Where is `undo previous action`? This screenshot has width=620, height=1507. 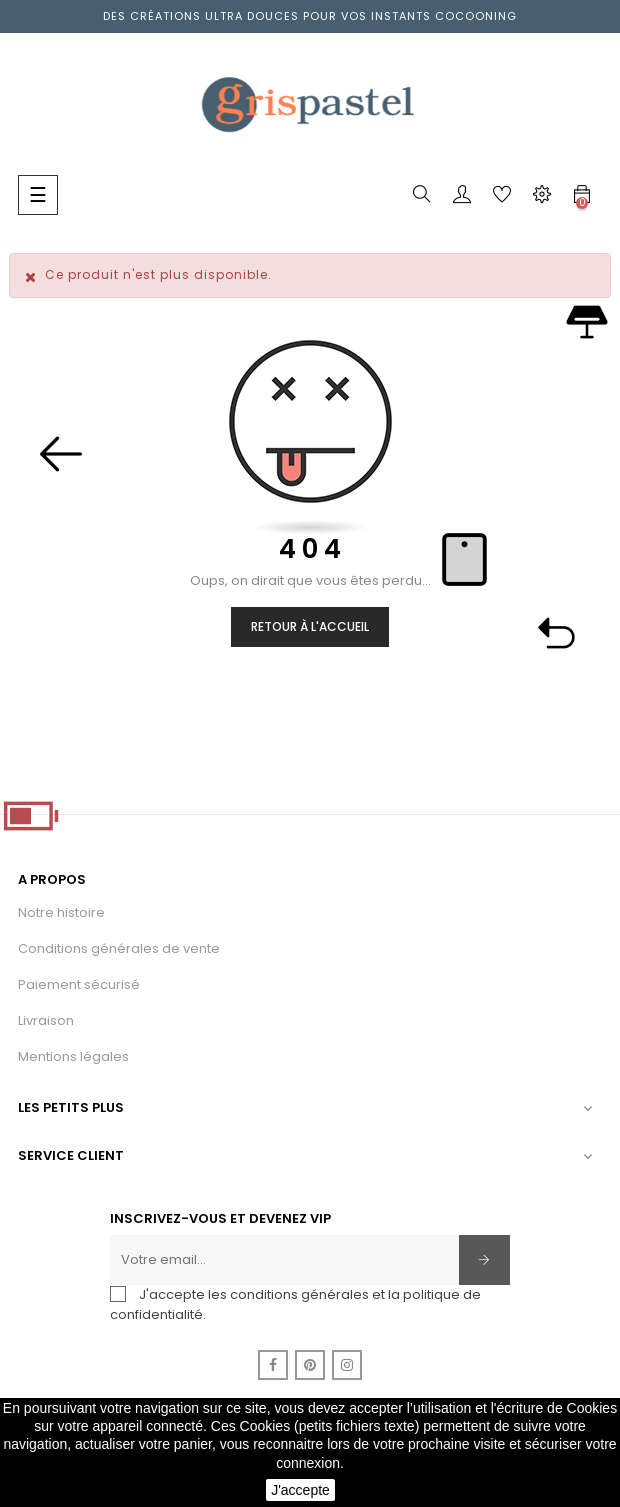 undo previous action is located at coordinates (556, 634).